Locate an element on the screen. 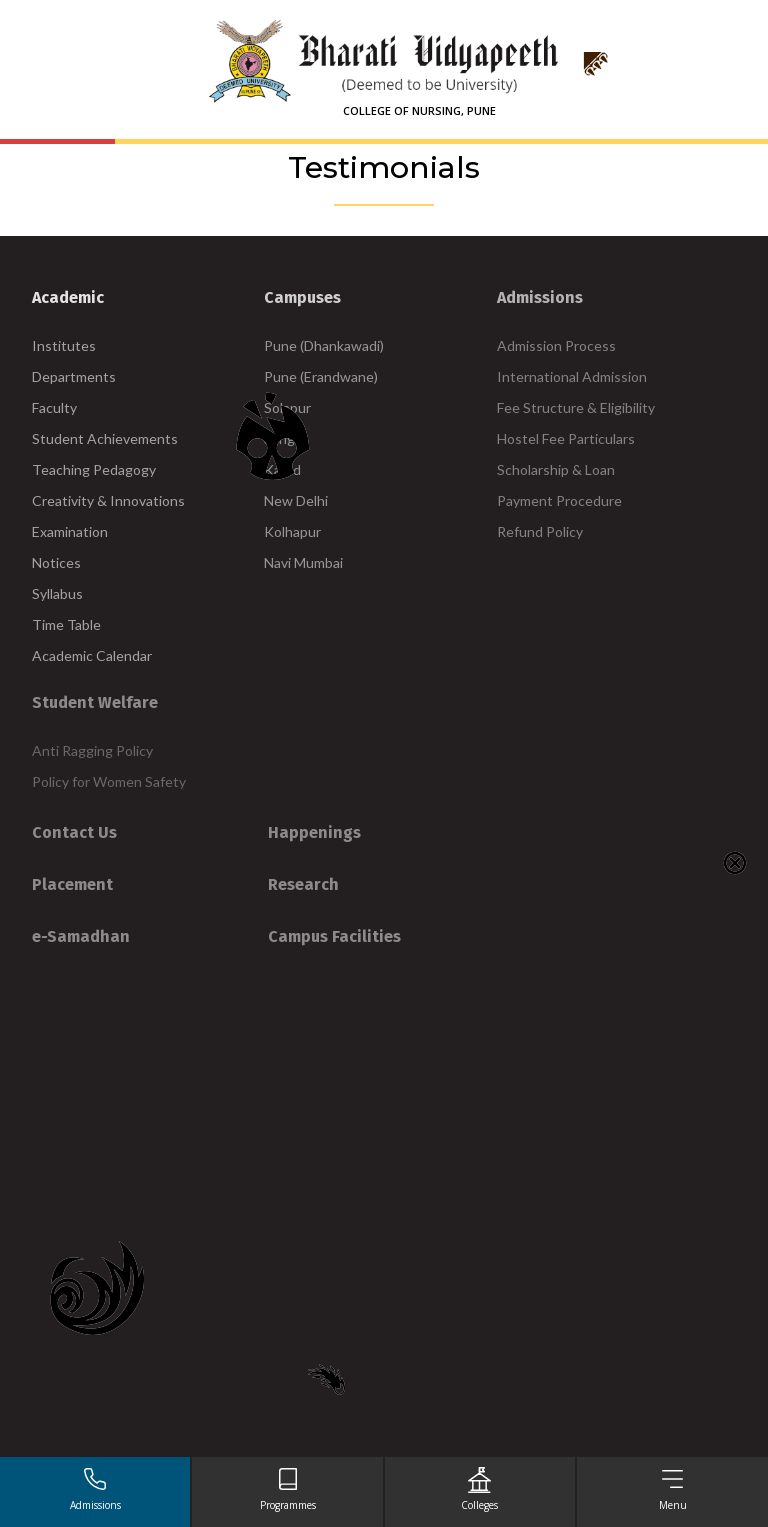  indicates a fire or flame spell with spin effect in a game is located at coordinates (97, 1287).